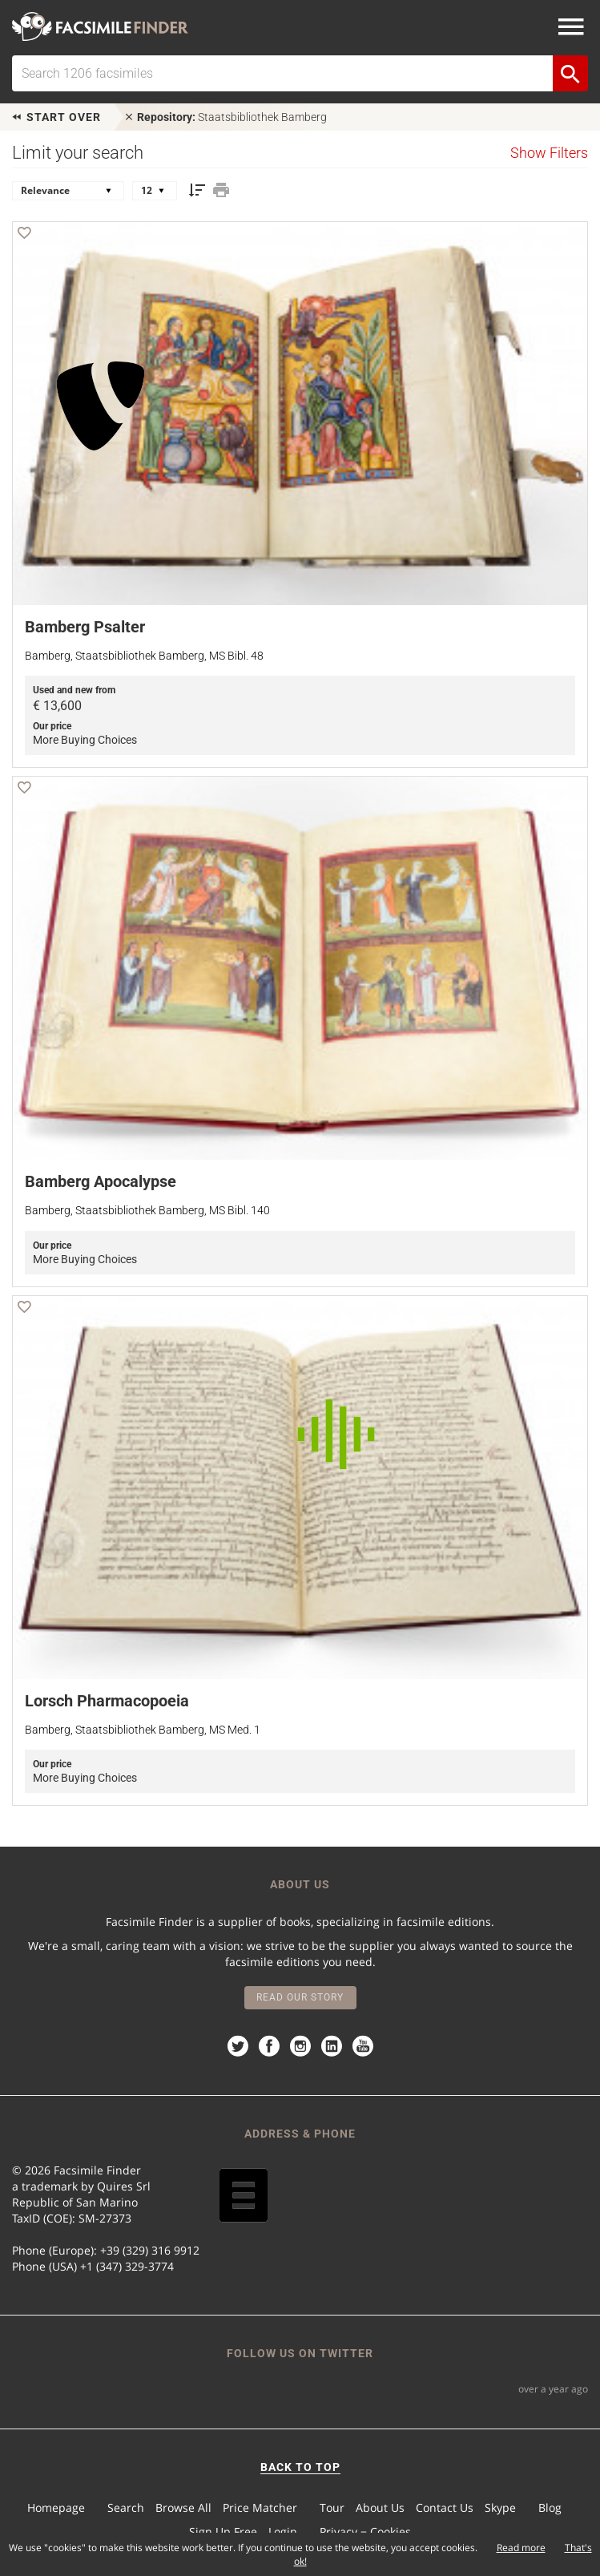 This screenshot has height=2576, width=600. Describe the element at coordinates (244, 2195) in the screenshot. I see `view document list` at that location.